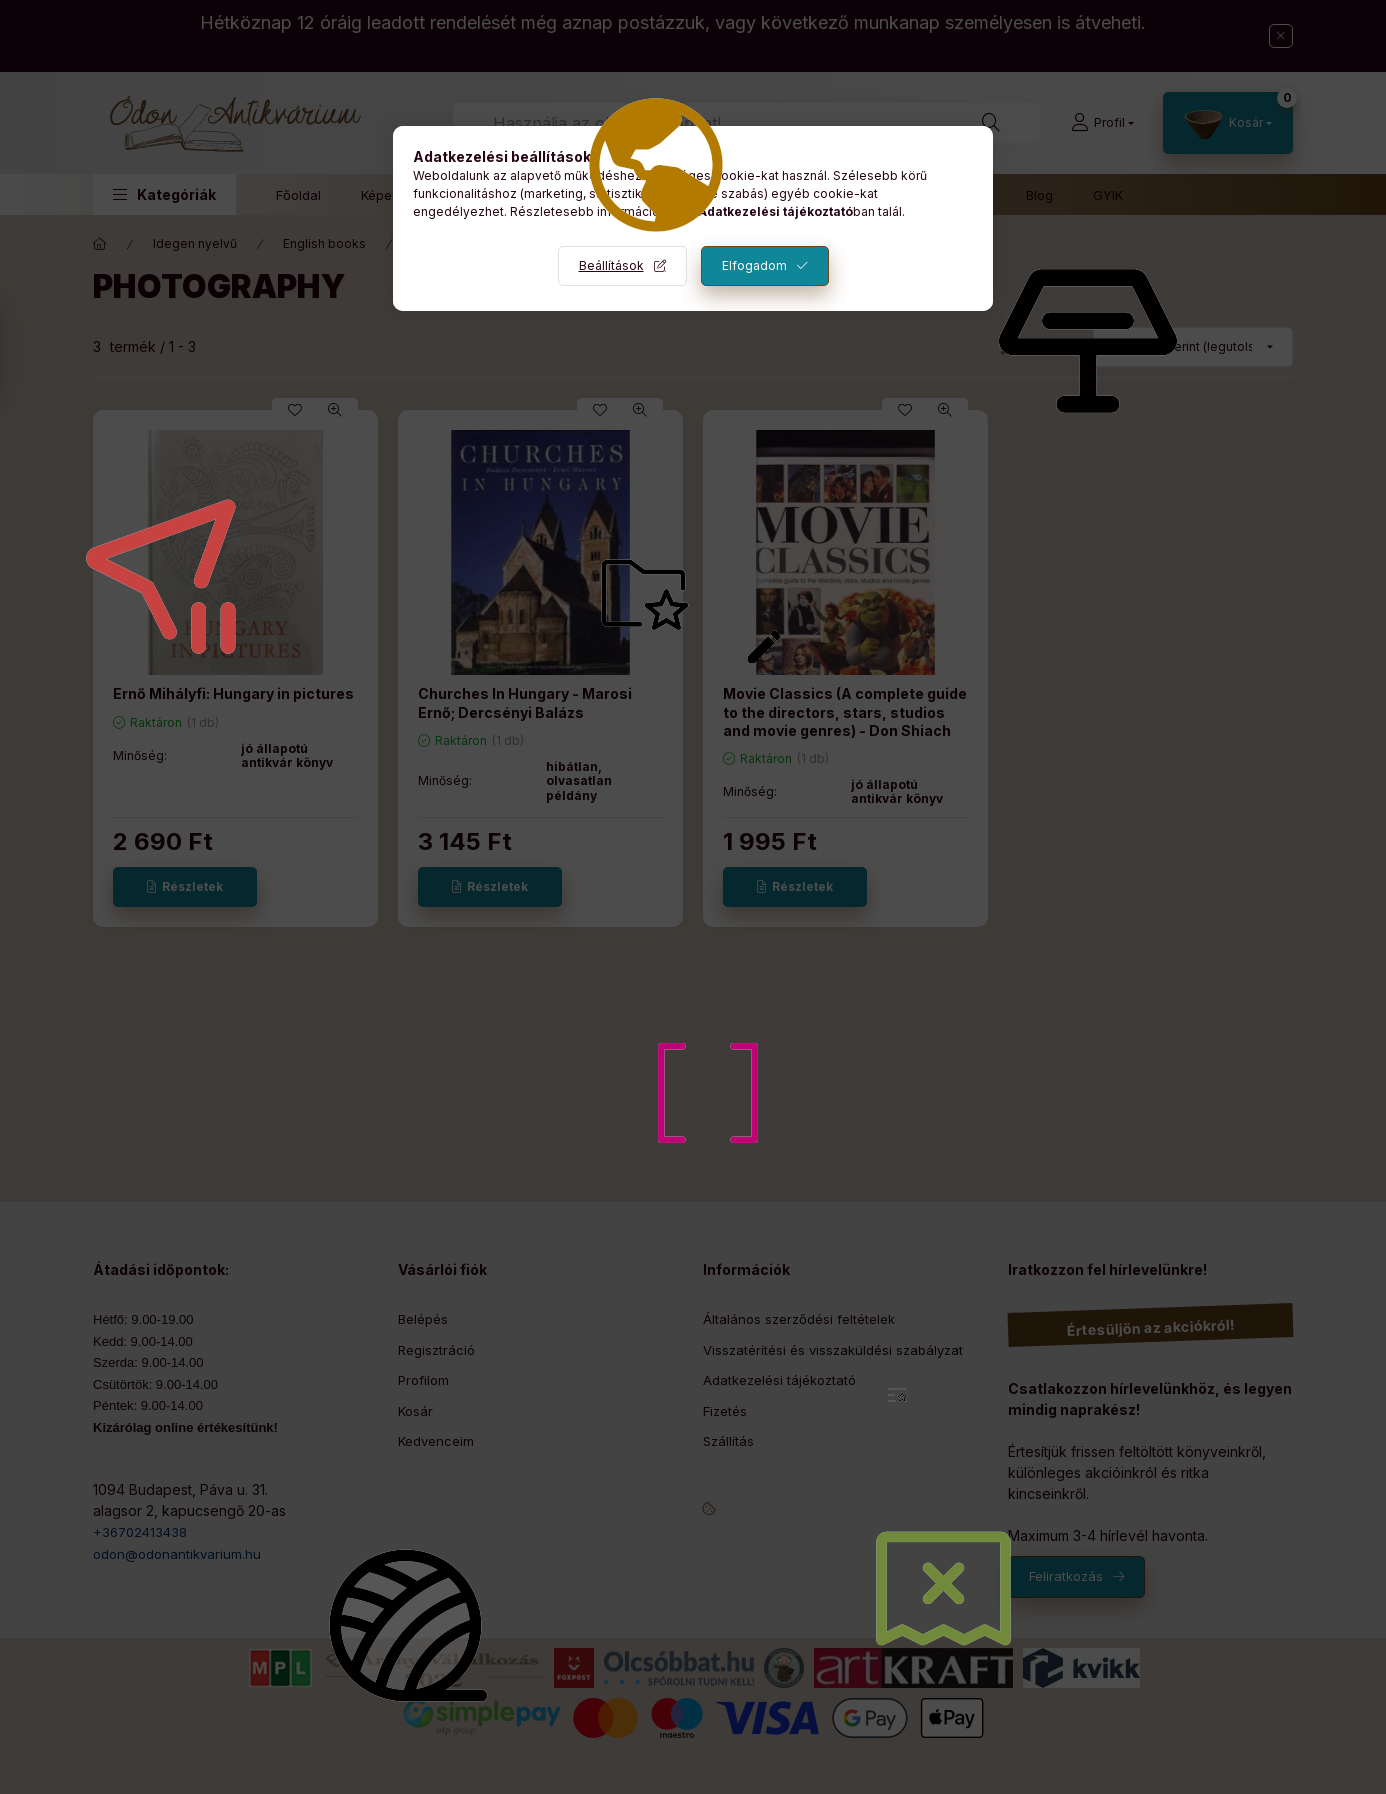 Image resolution: width=1386 pixels, height=1794 pixels. Describe the element at coordinates (656, 165) in the screenshot. I see `switch to western hemisphere region` at that location.